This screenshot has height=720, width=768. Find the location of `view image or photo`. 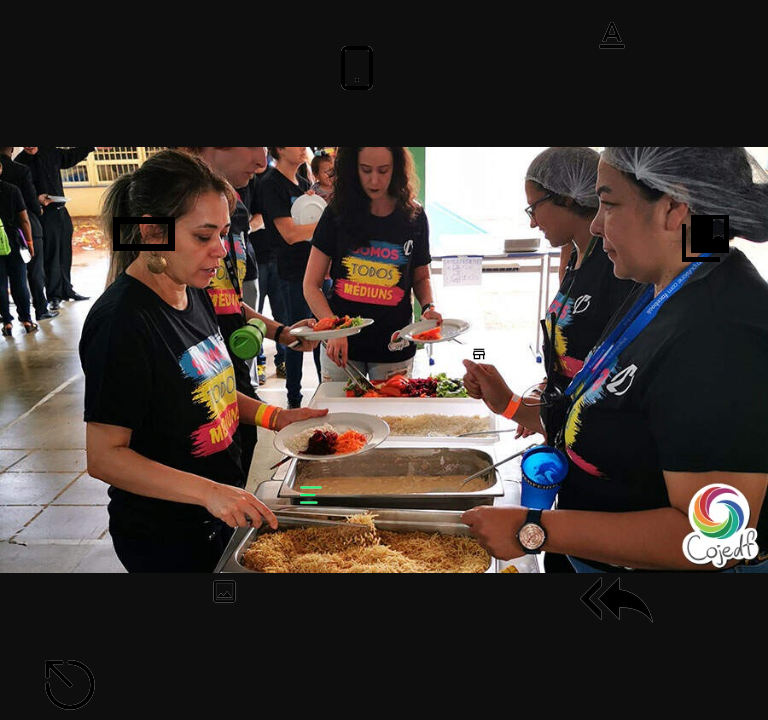

view image or photo is located at coordinates (224, 591).